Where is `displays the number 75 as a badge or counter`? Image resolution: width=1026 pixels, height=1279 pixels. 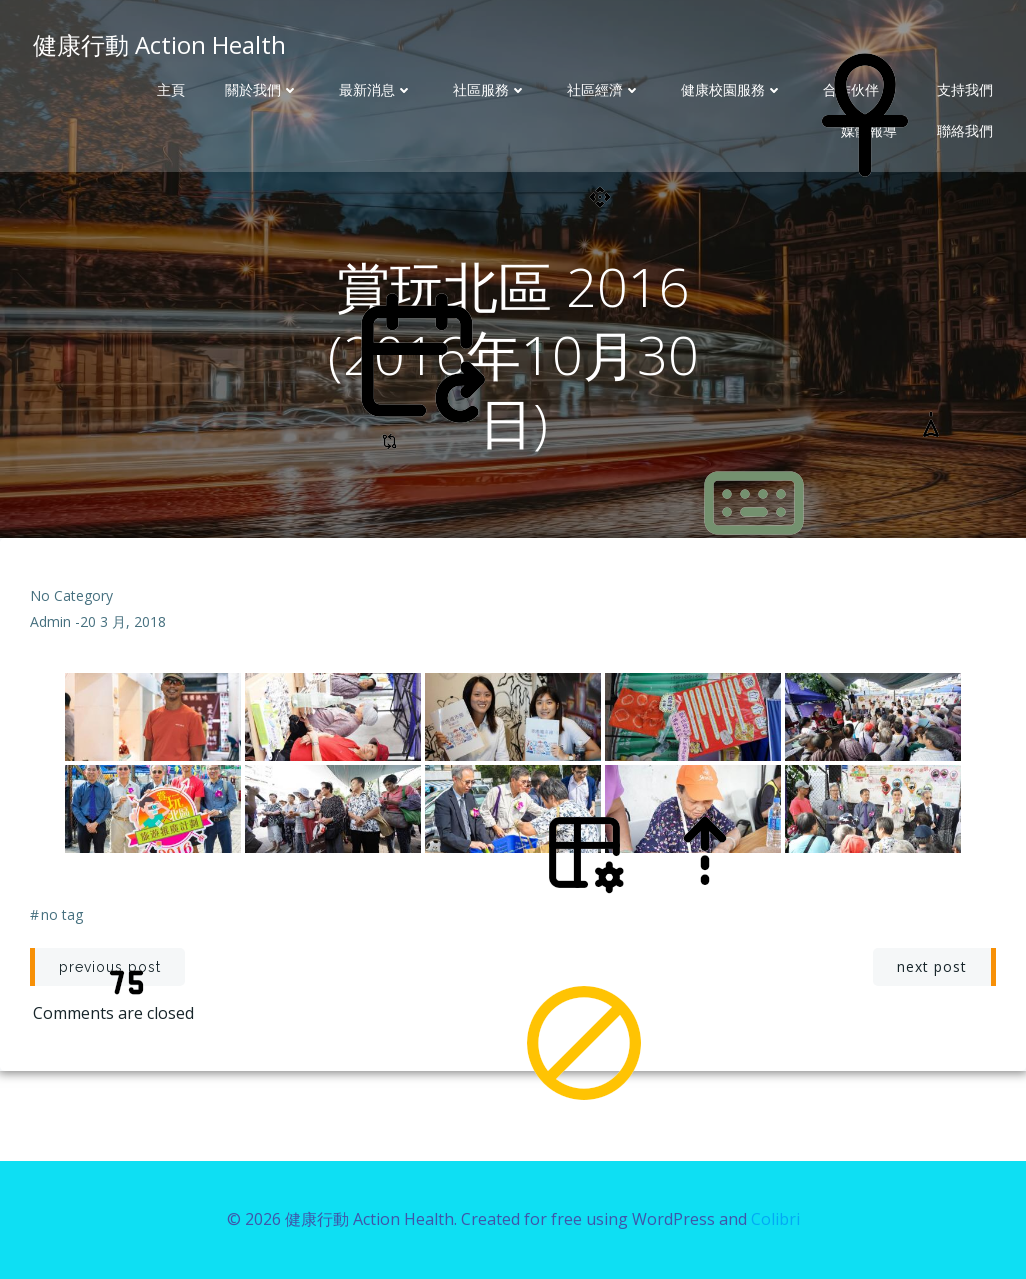 displays the number 75 as a badge or counter is located at coordinates (126, 982).